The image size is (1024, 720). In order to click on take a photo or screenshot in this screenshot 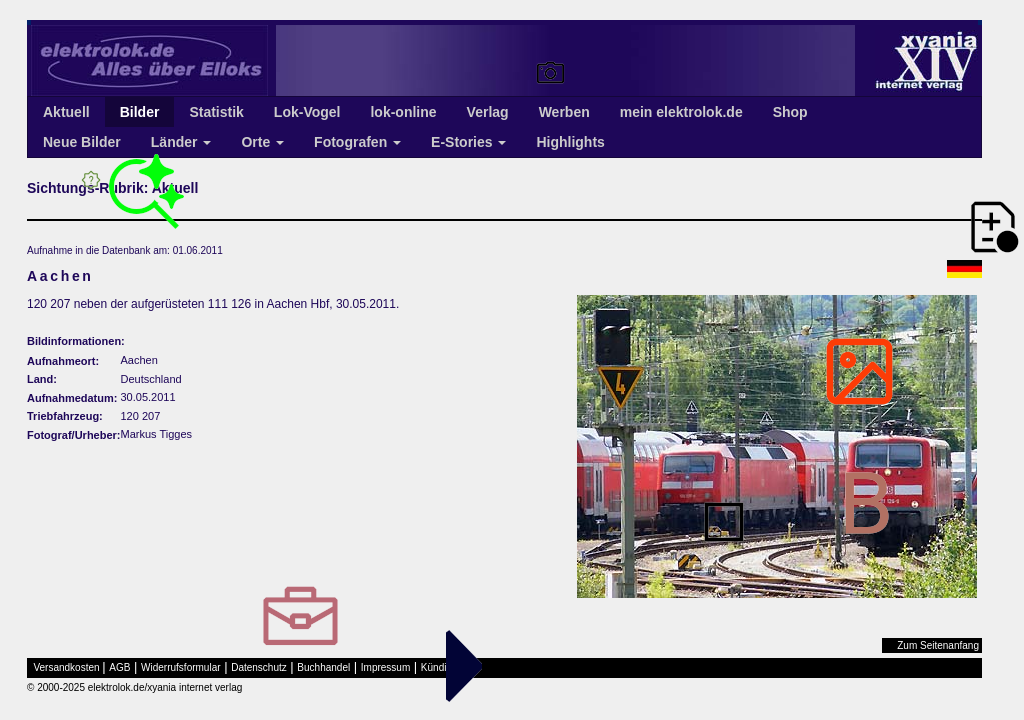, I will do `click(550, 73)`.